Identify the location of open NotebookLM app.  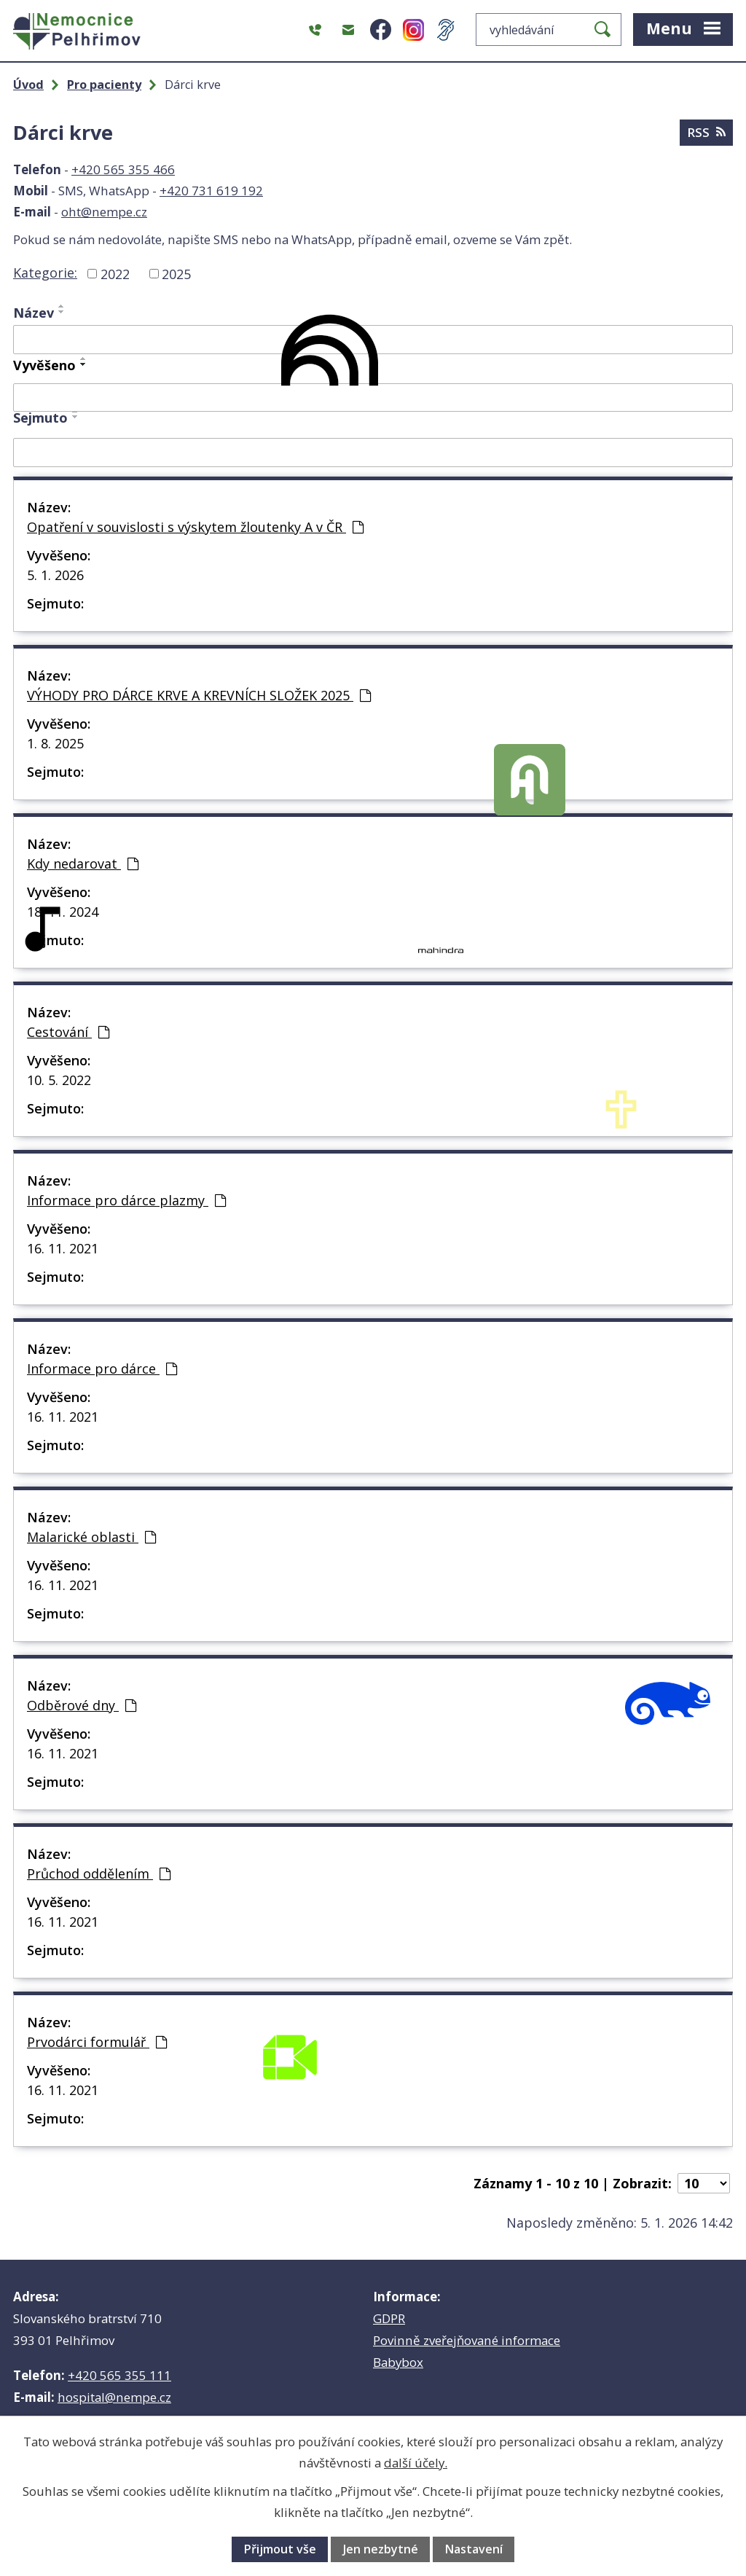
(329, 350).